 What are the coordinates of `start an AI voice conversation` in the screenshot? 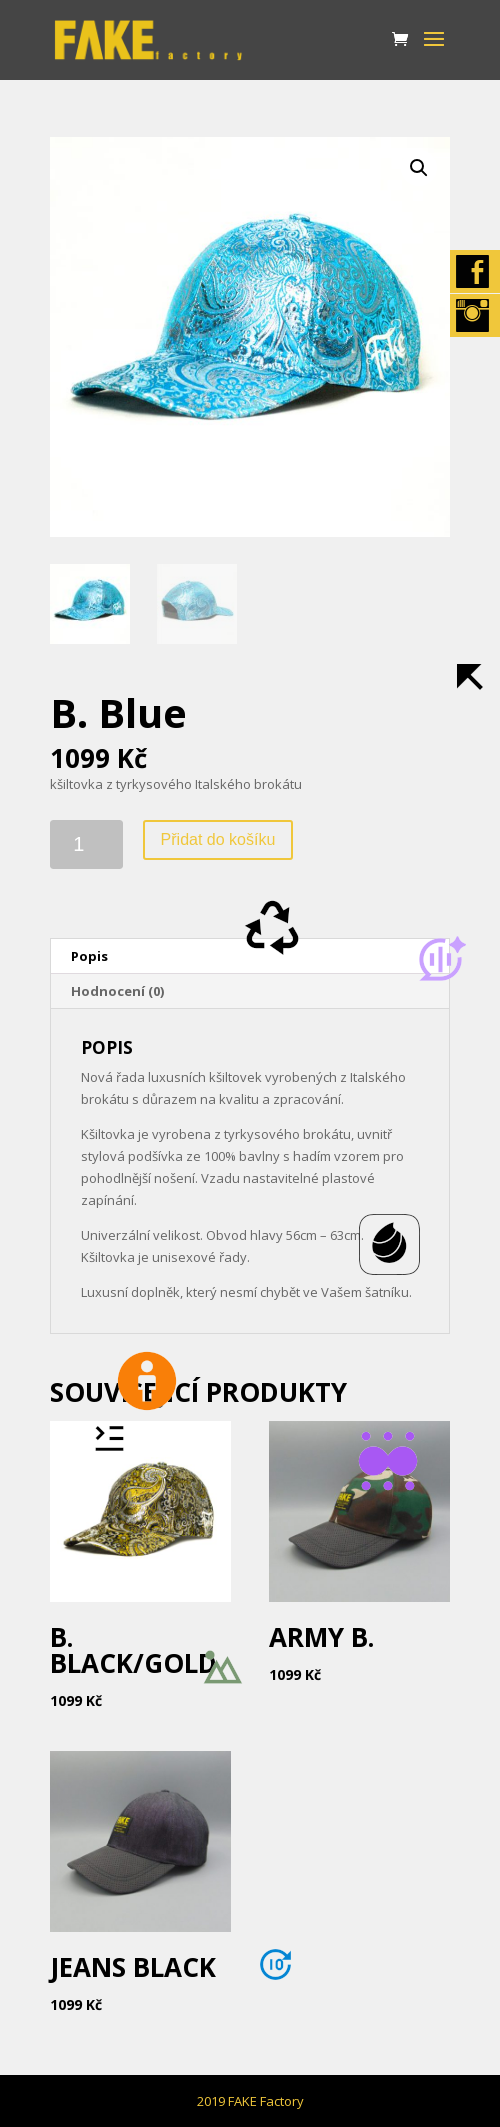 It's located at (440, 959).